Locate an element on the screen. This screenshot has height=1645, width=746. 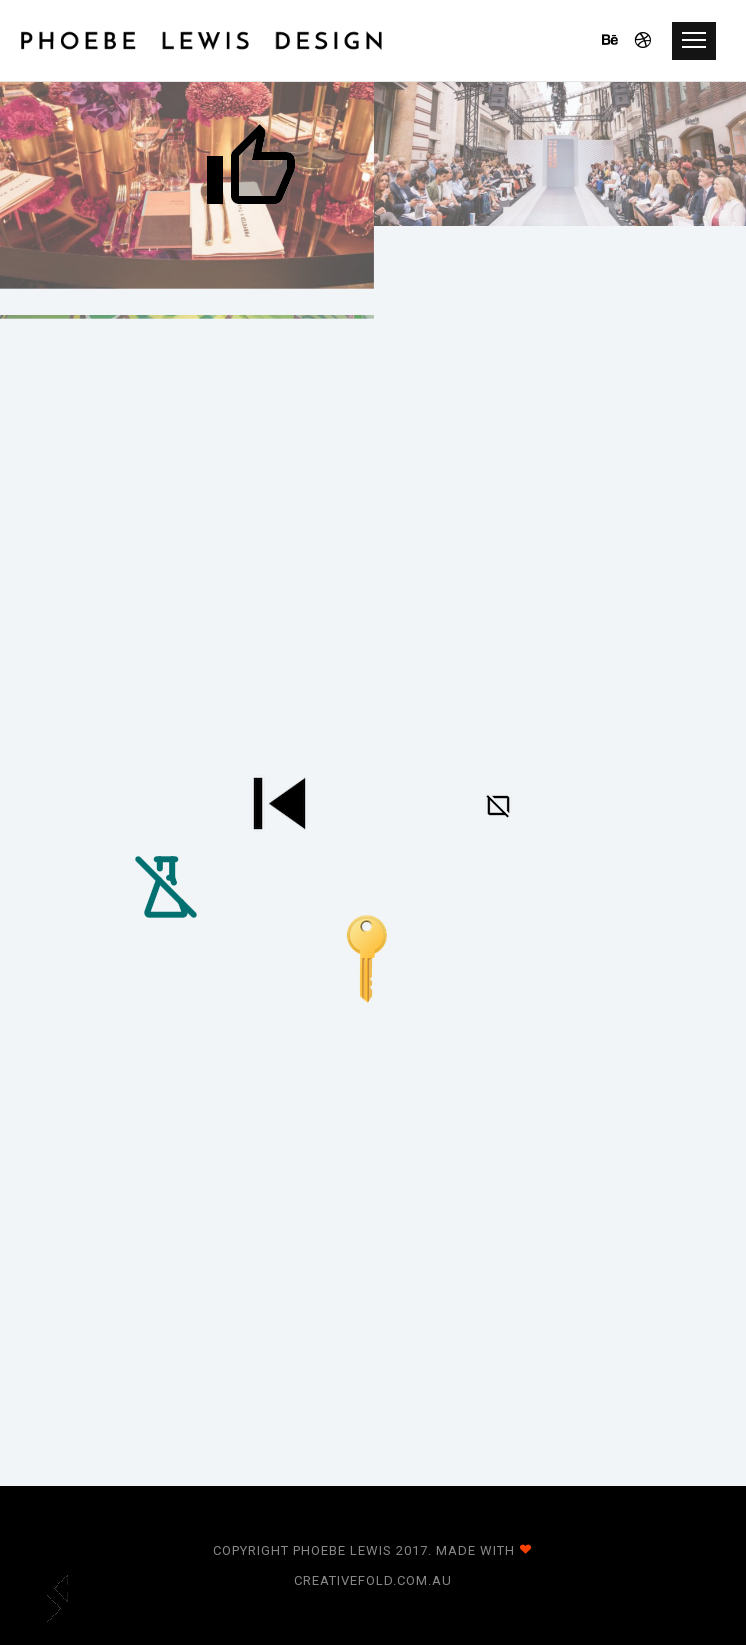
skip to previous track is located at coordinates (279, 803).